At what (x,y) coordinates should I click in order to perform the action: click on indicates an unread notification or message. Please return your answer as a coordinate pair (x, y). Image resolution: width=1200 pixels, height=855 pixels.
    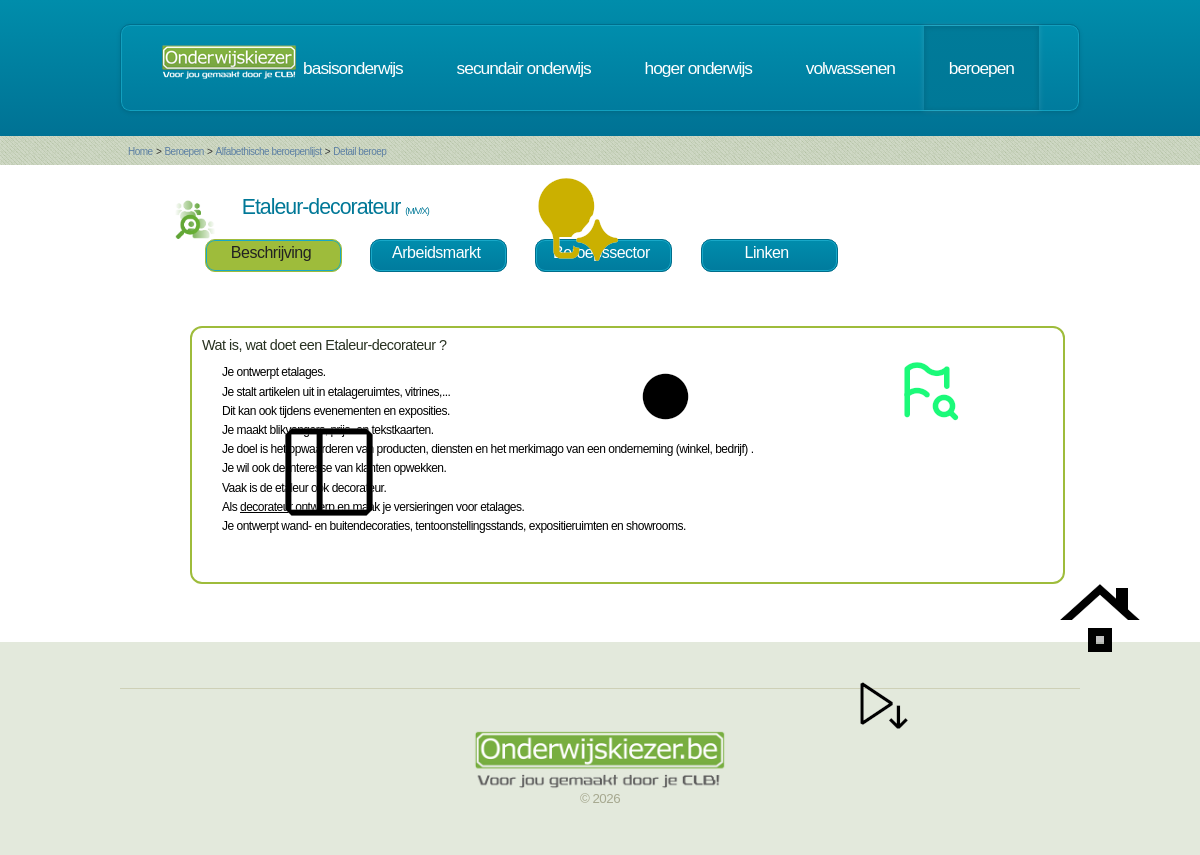
    Looking at the image, I should click on (665, 396).